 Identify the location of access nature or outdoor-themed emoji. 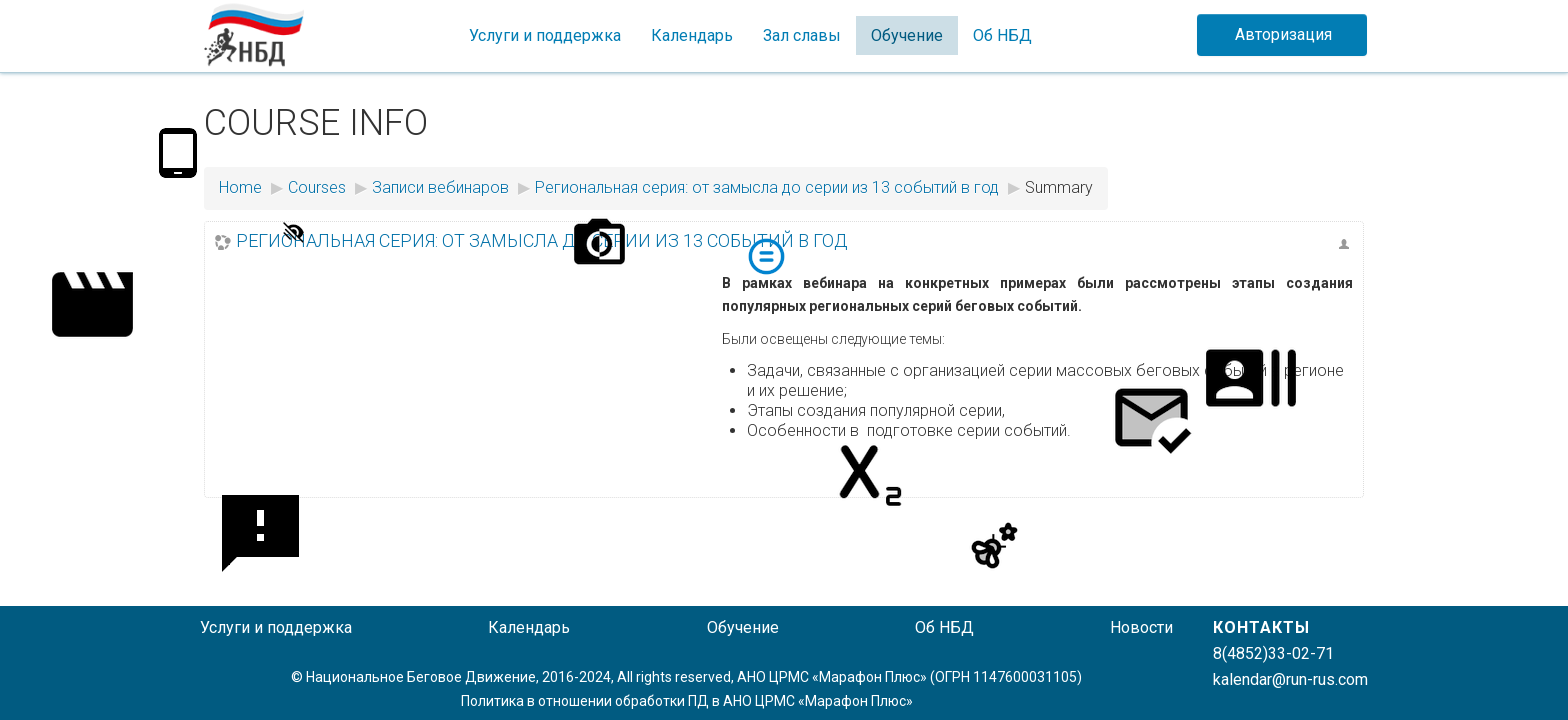
(994, 545).